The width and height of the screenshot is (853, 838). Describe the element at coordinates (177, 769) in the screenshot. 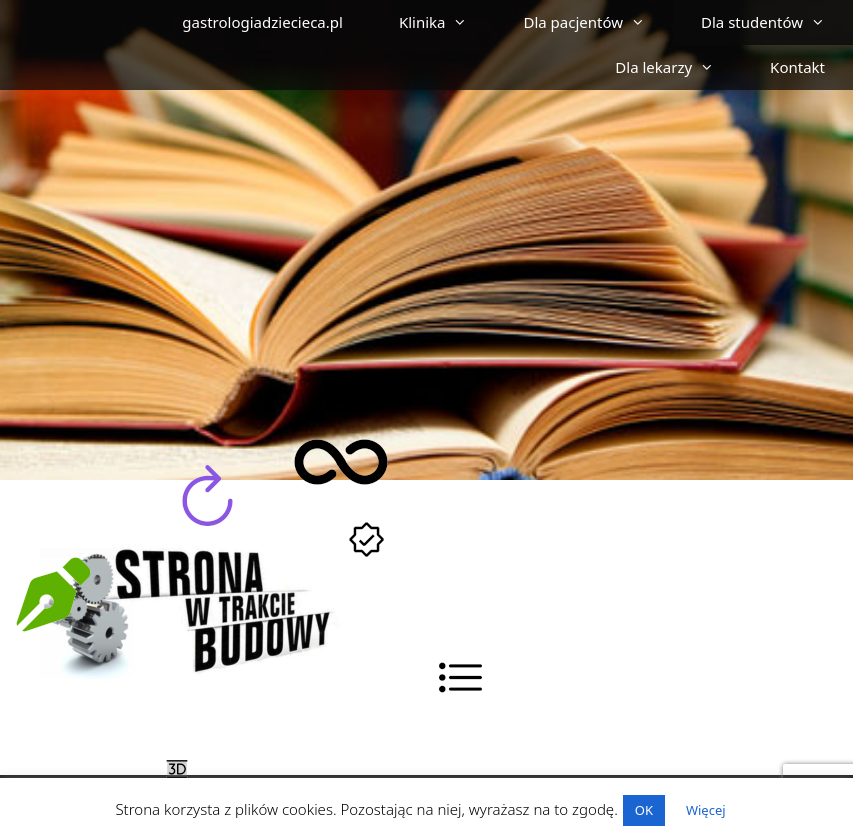

I see `switch to 3D view mode` at that location.